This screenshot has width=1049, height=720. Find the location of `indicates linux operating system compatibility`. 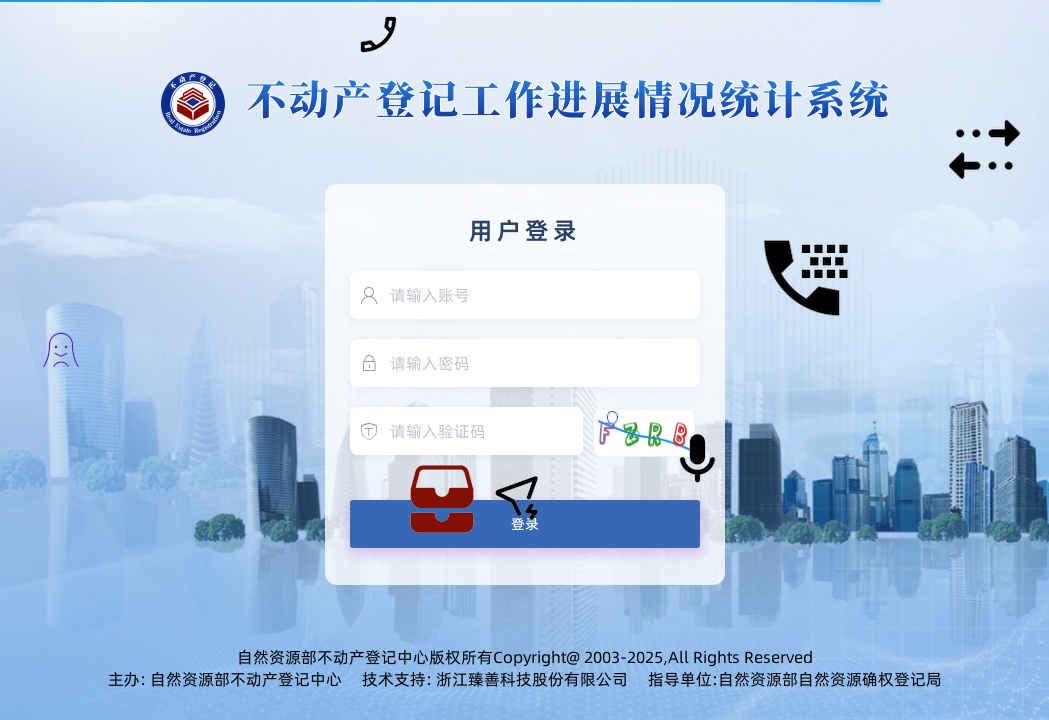

indicates linux operating system compatibility is located at coordinates (61, 352).